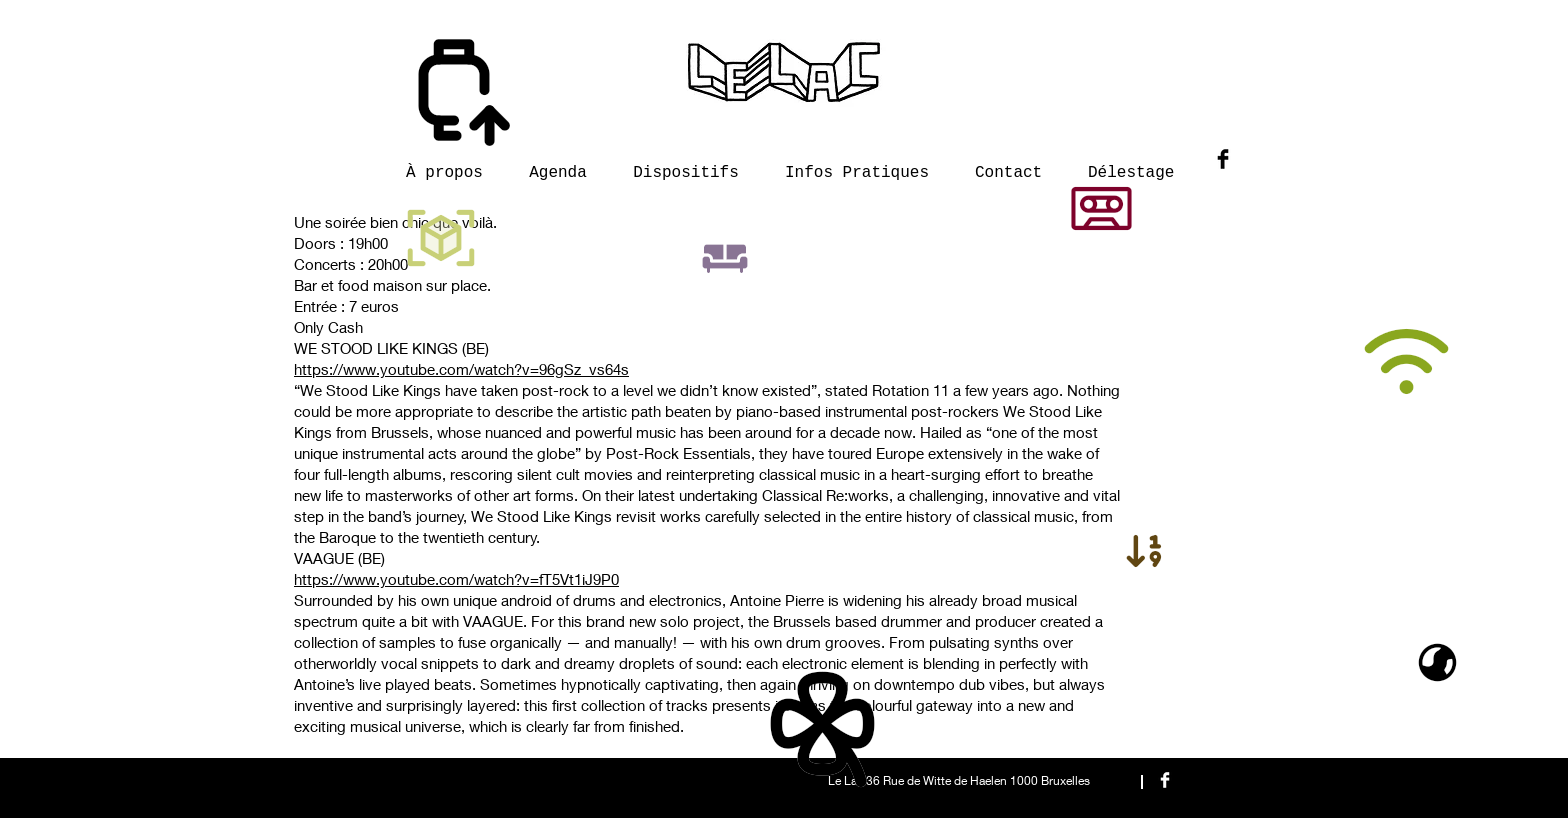 This screenshot has width=1568, height=820. I want to click on scan or capture a 3D object, so click(441, 238).